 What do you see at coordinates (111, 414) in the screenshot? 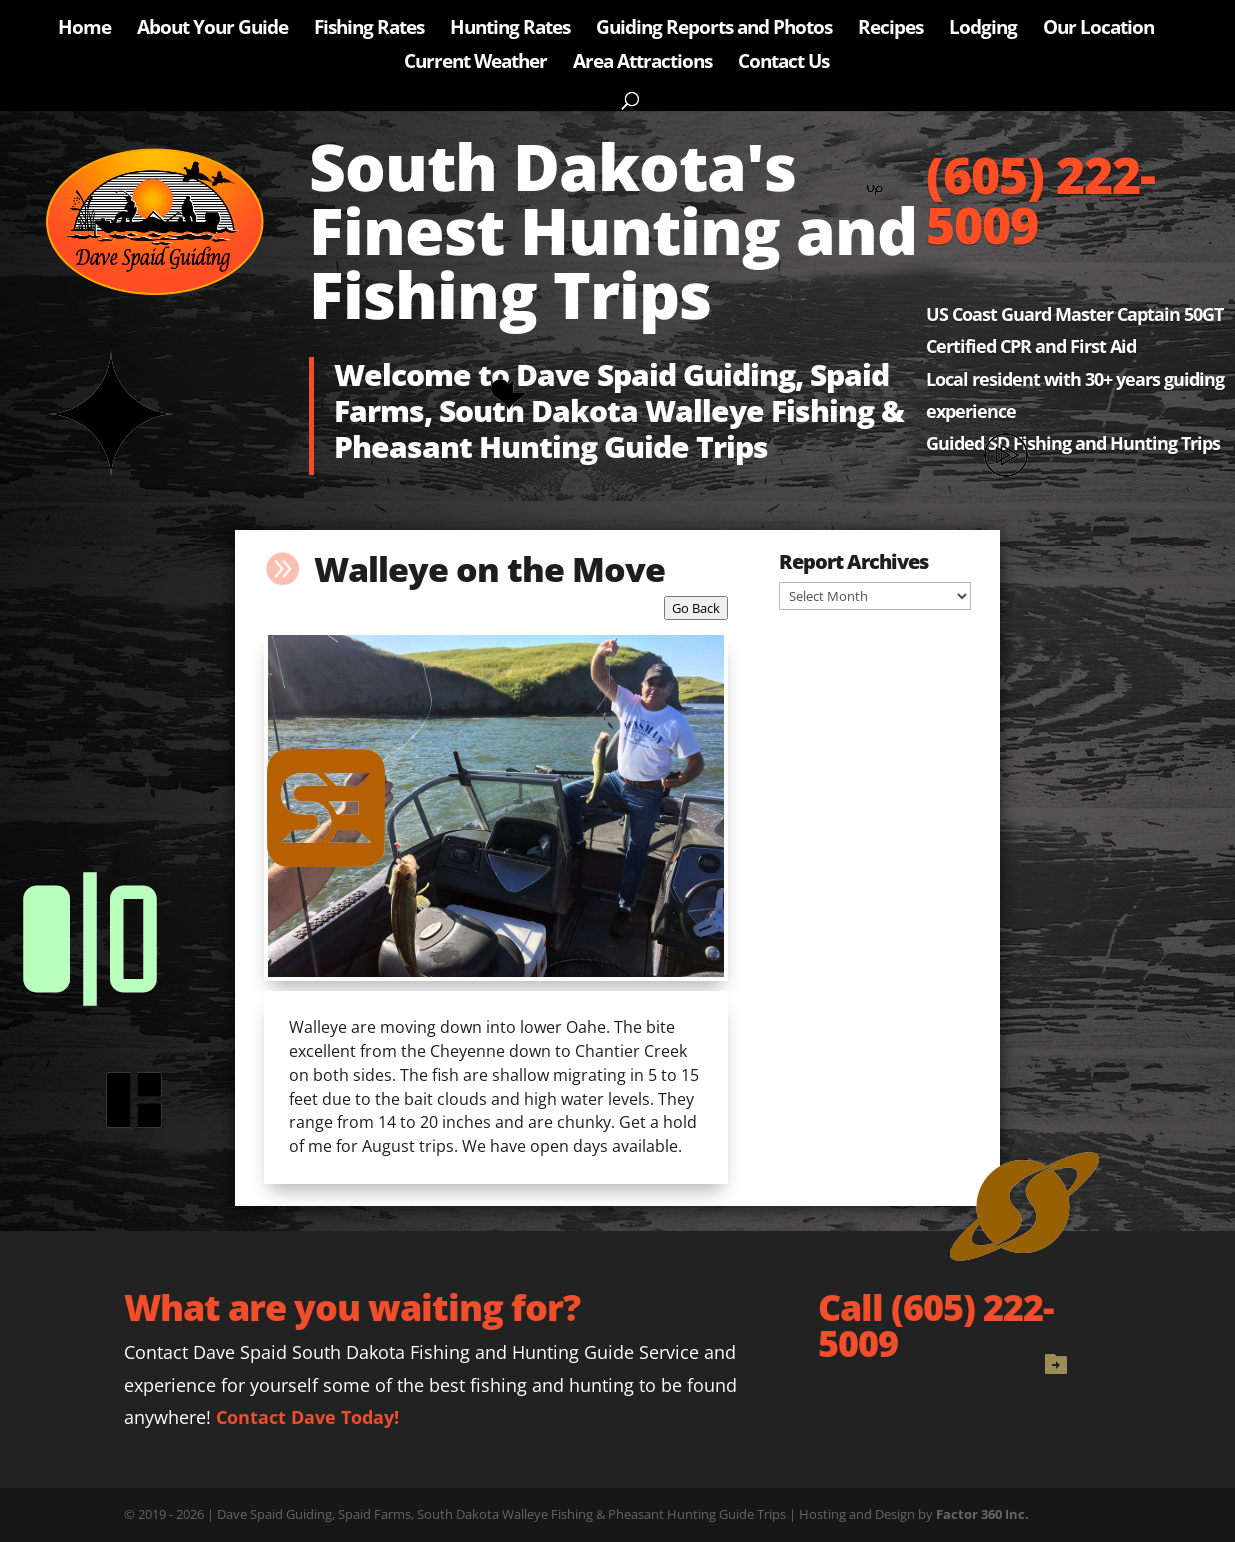
I see `open Google Gemini AI assistant` at bounding box center [111, 414].